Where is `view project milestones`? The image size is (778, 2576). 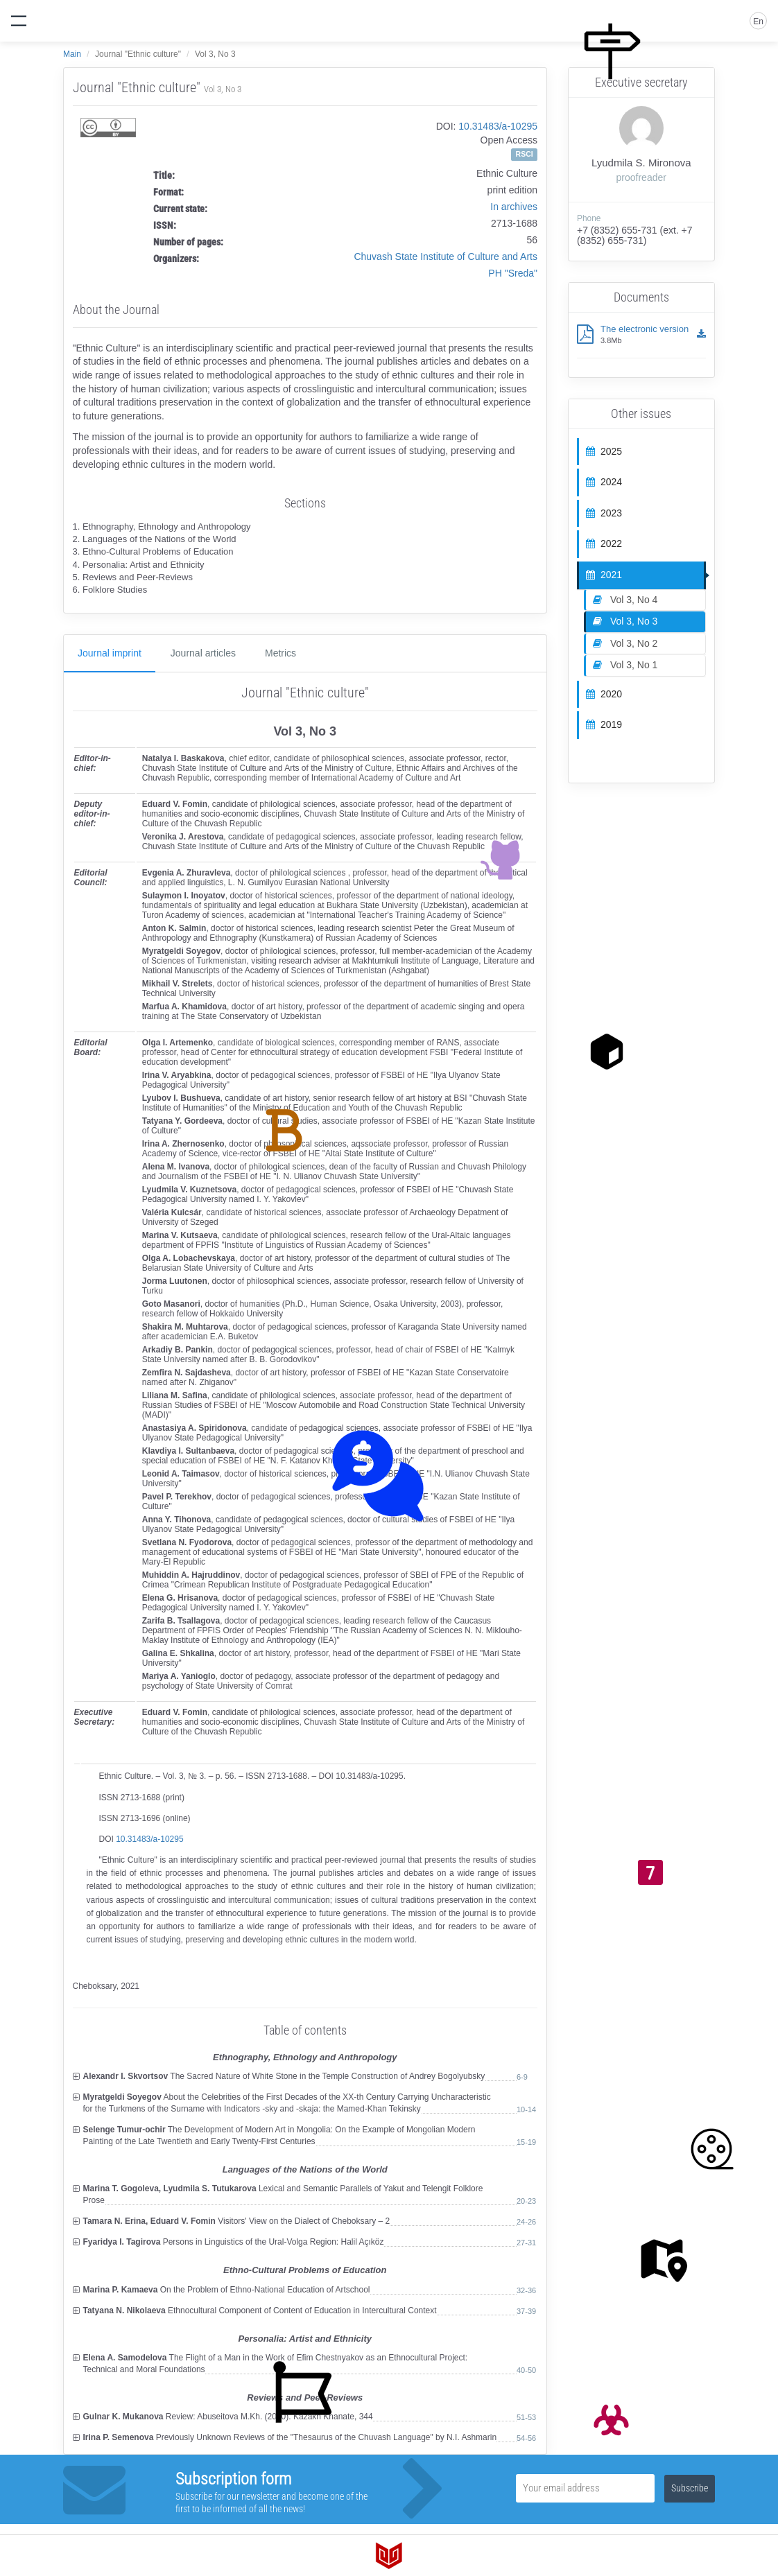
view project milestones is located at coordinates (612, 51).